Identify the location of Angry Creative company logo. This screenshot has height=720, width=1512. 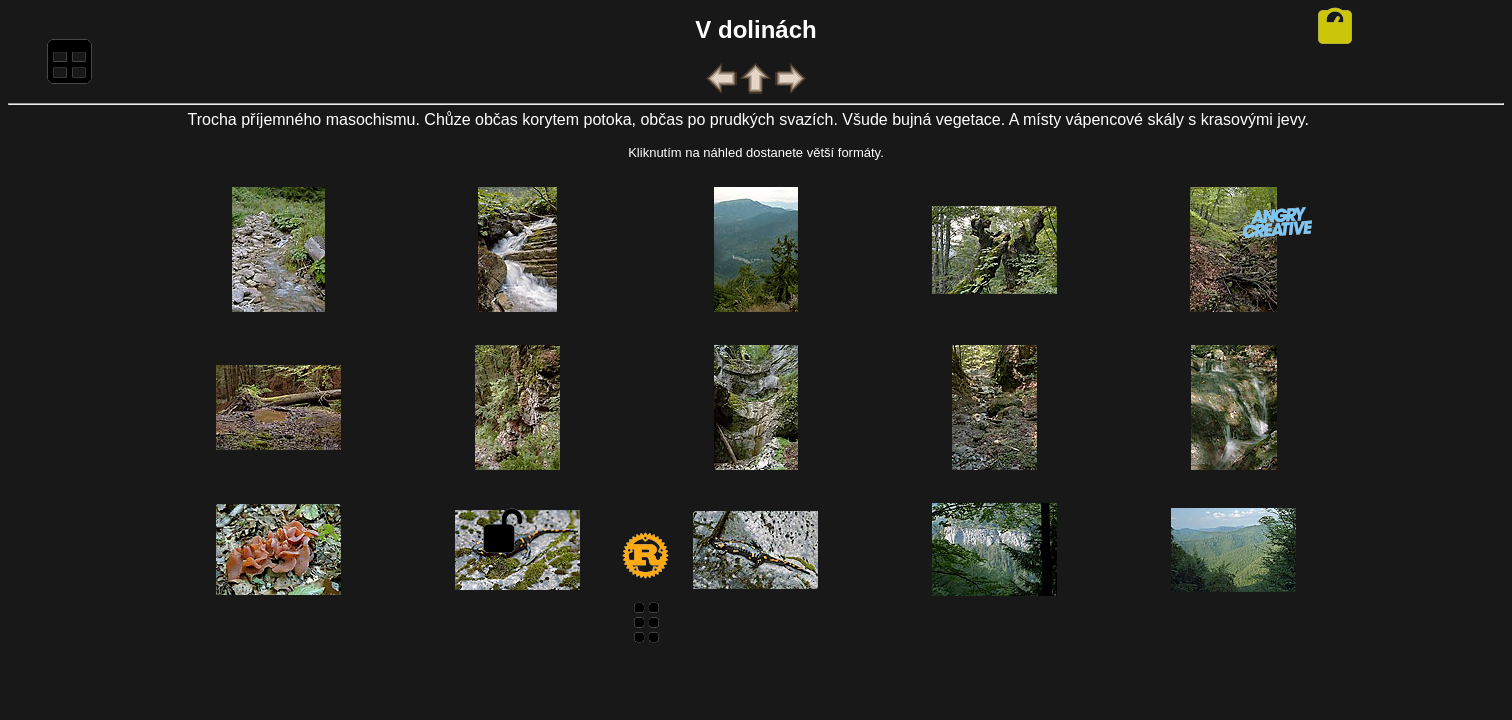
(1277, 222).